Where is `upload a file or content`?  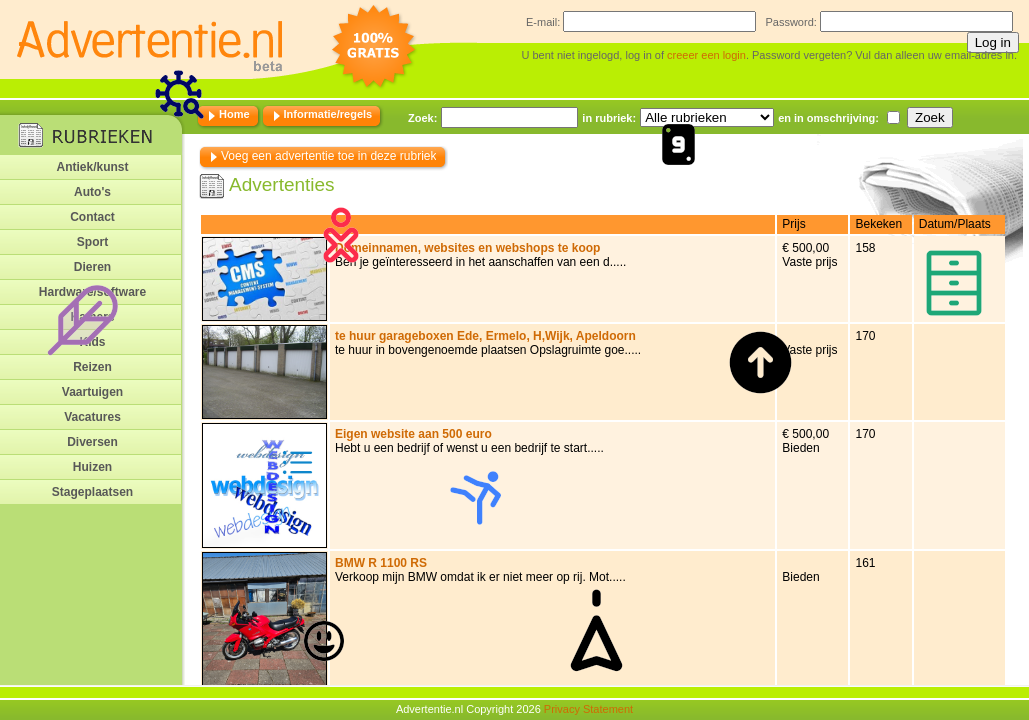
upload a file or content is located at coordinates (760, 362).